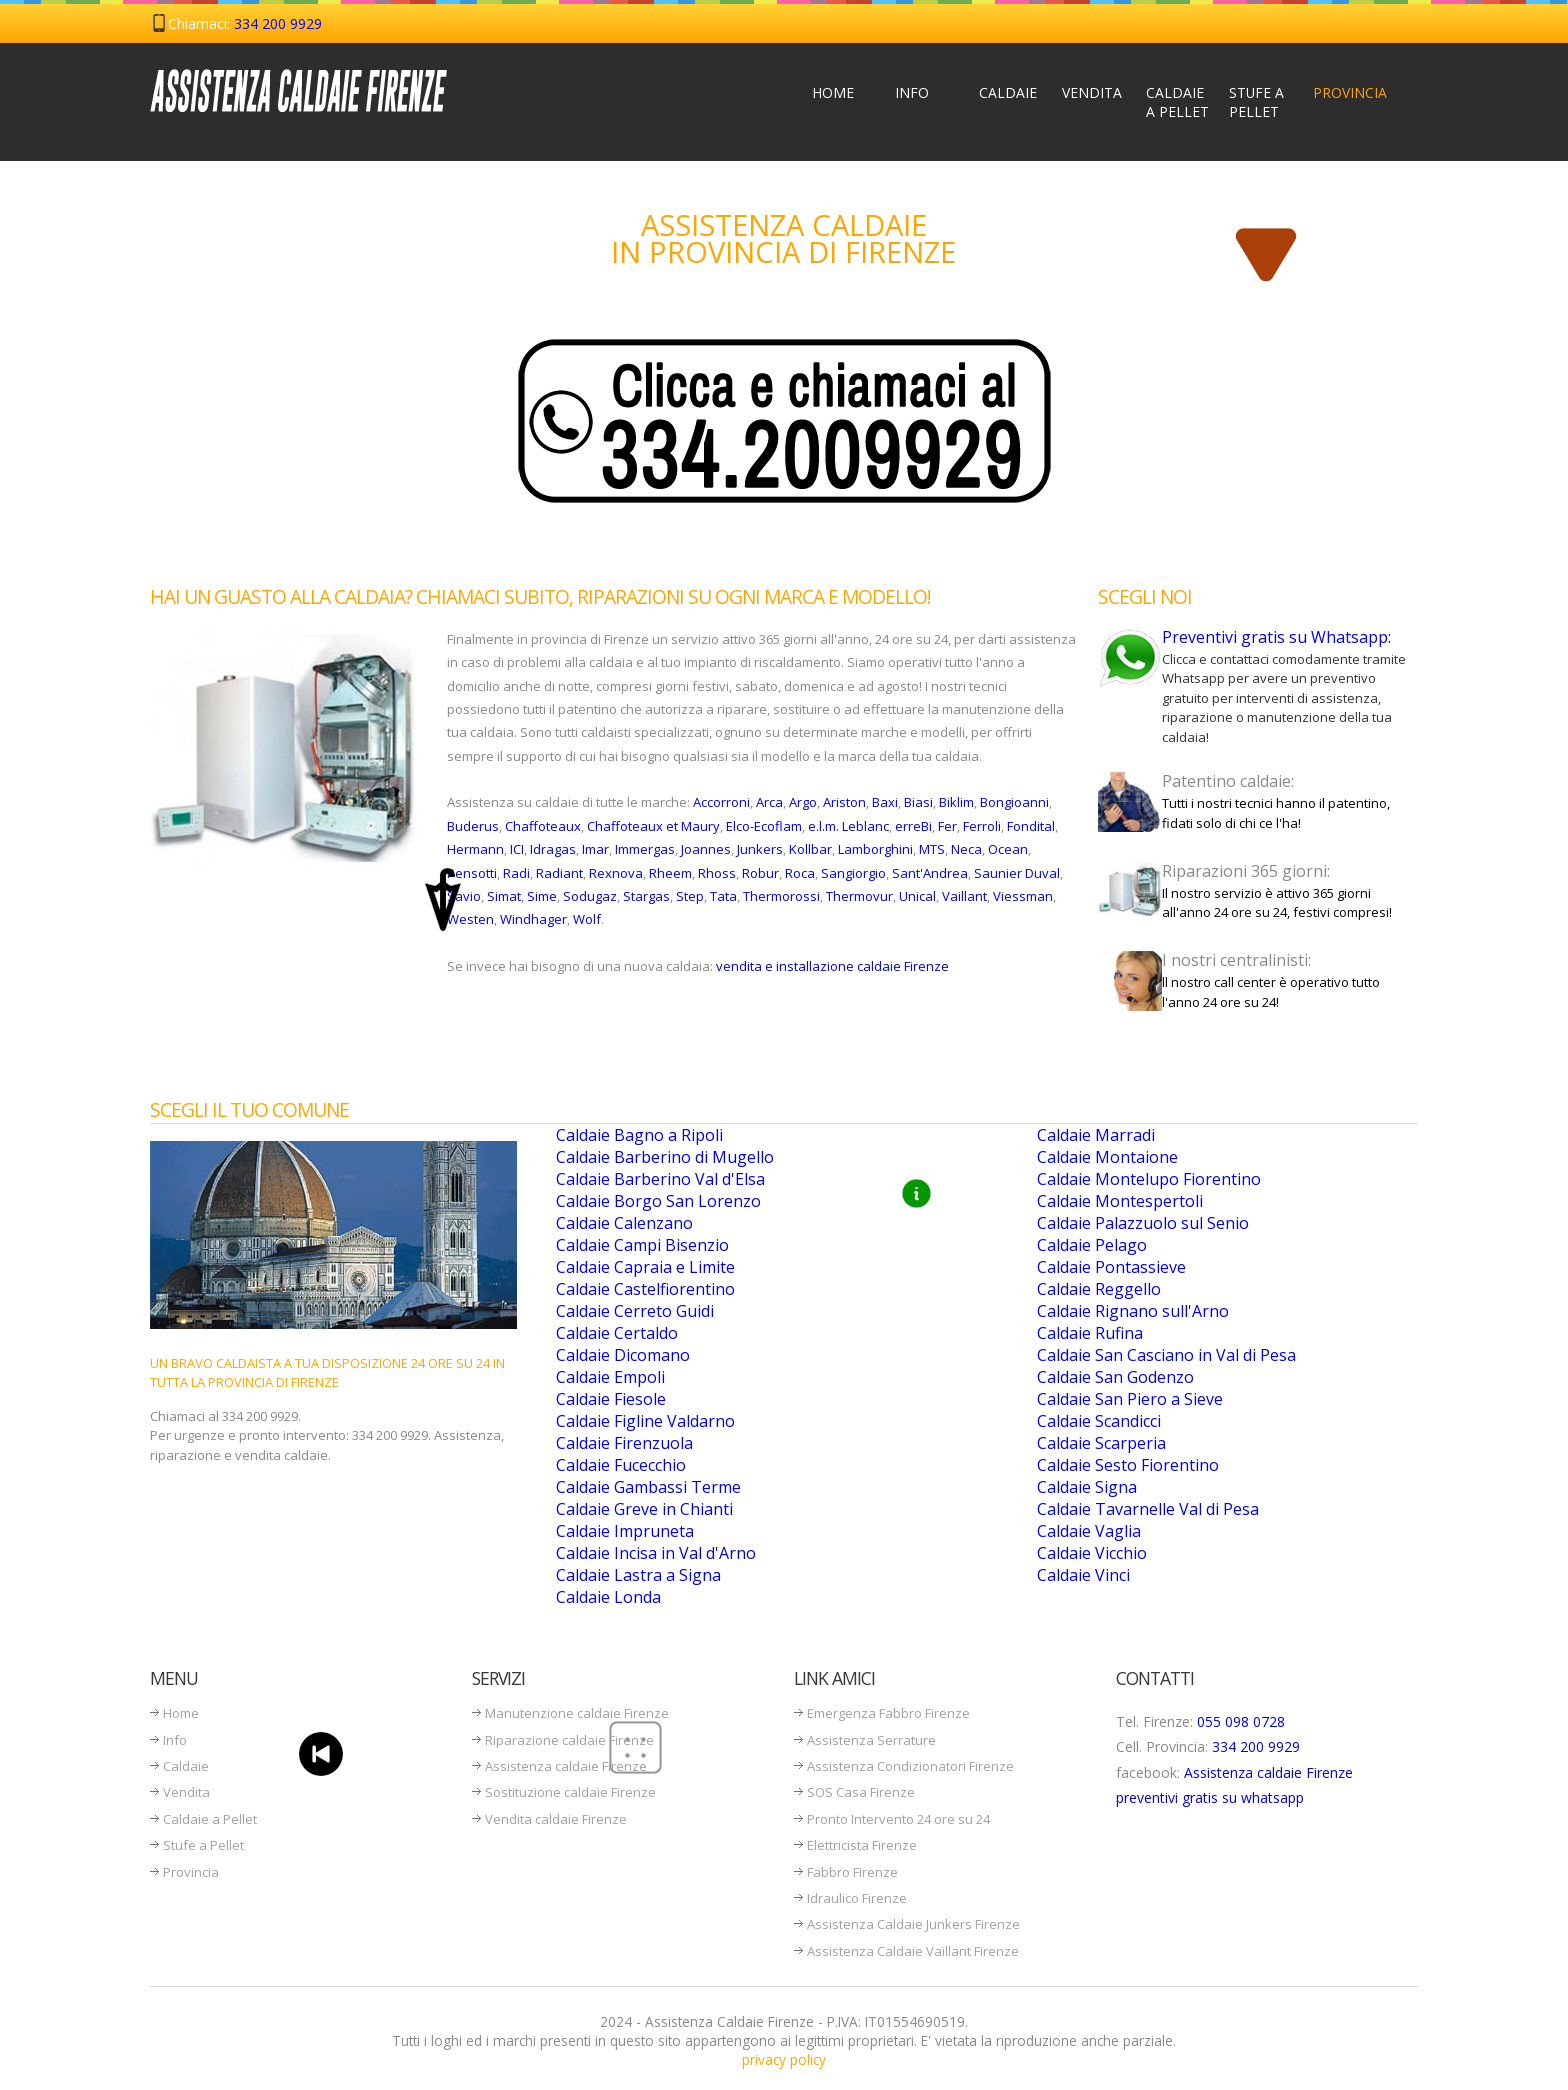 The image size is (1568, 2090). What do you see at coordinates (916, 1193) in the screenshot?
I see `view more information or details` at bounding box center [916, 1193].